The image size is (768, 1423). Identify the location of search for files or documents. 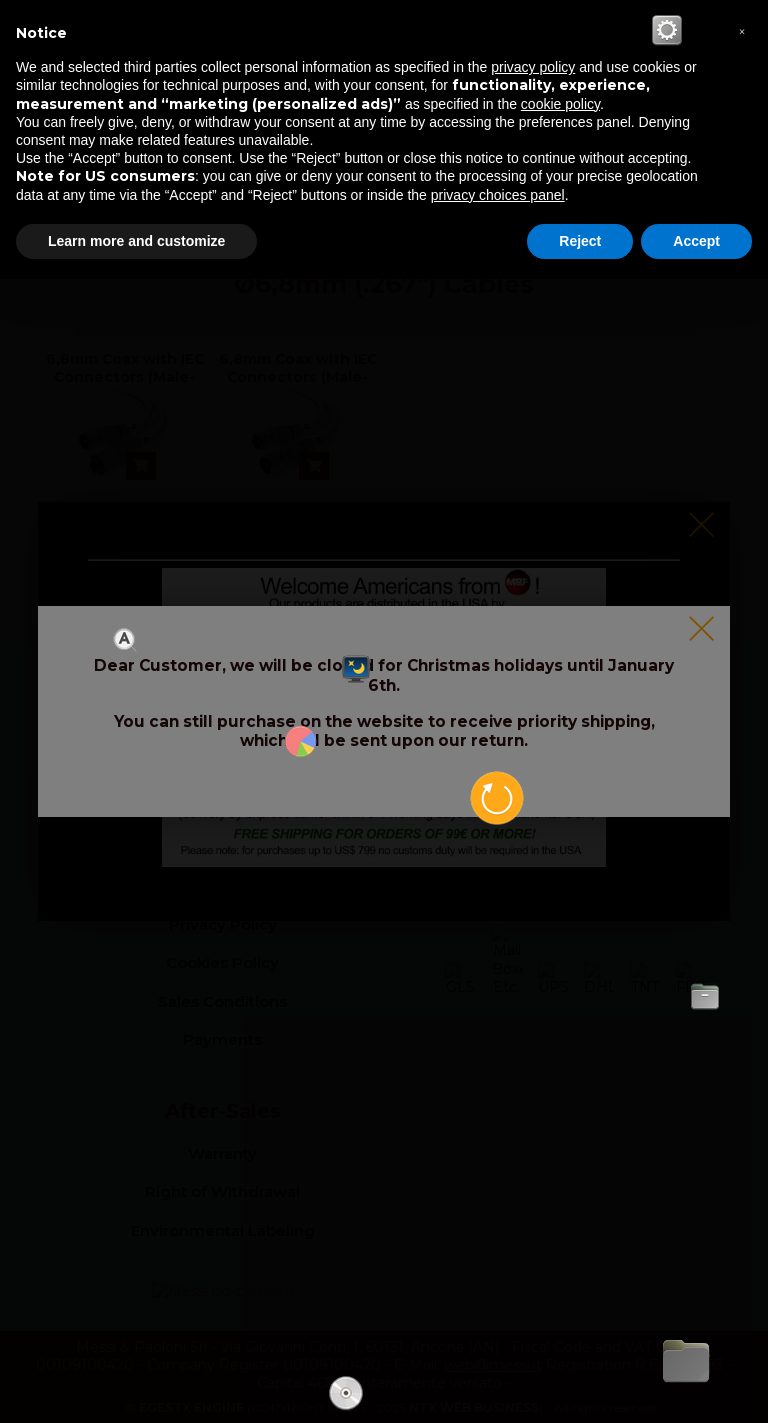
(125, 640).